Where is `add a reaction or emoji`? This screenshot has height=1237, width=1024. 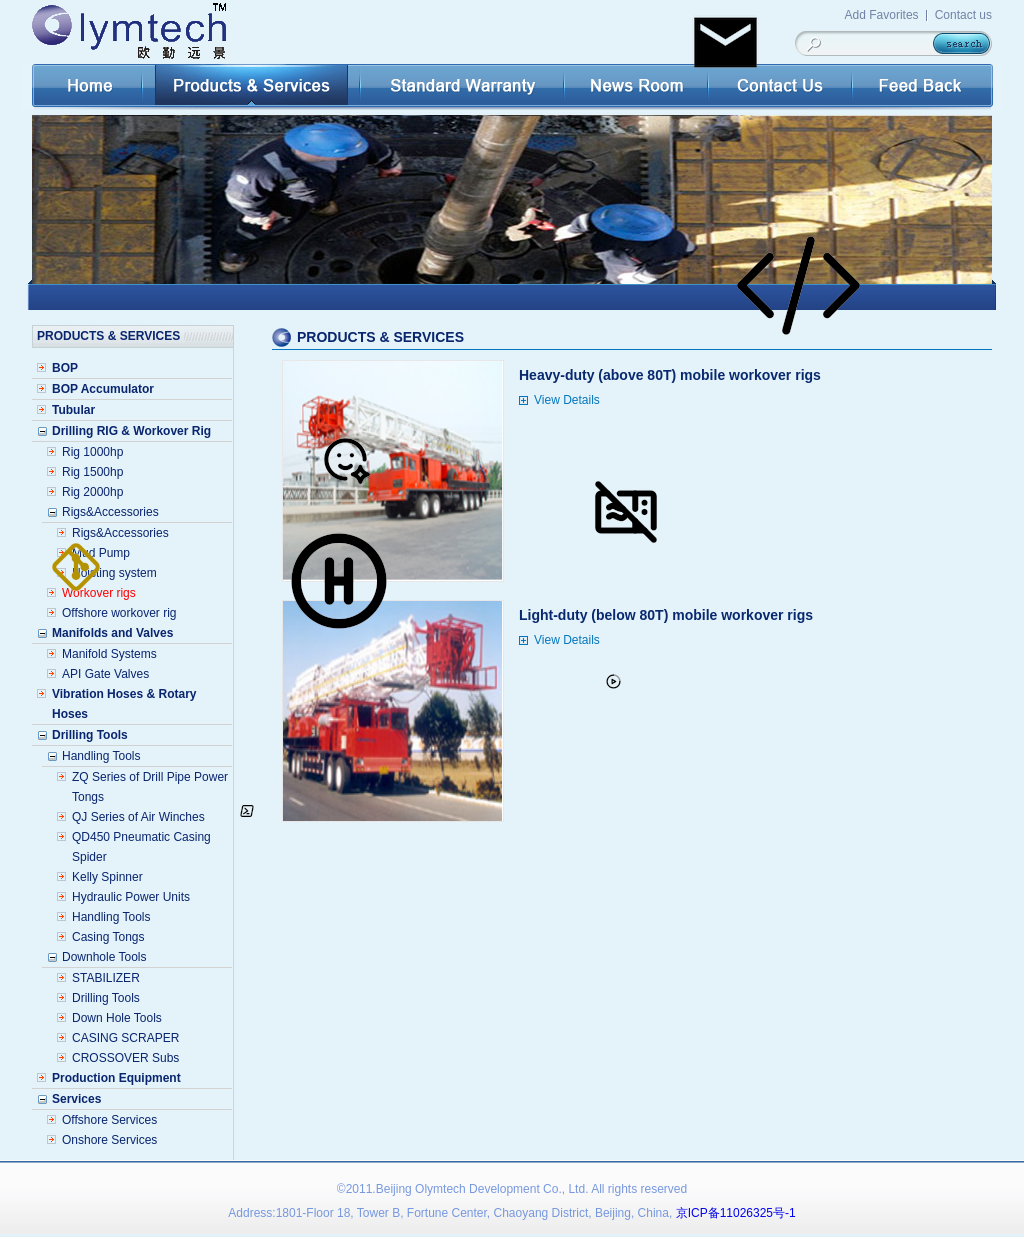 add a reaction or emoji is located at coordinates (345, 459).